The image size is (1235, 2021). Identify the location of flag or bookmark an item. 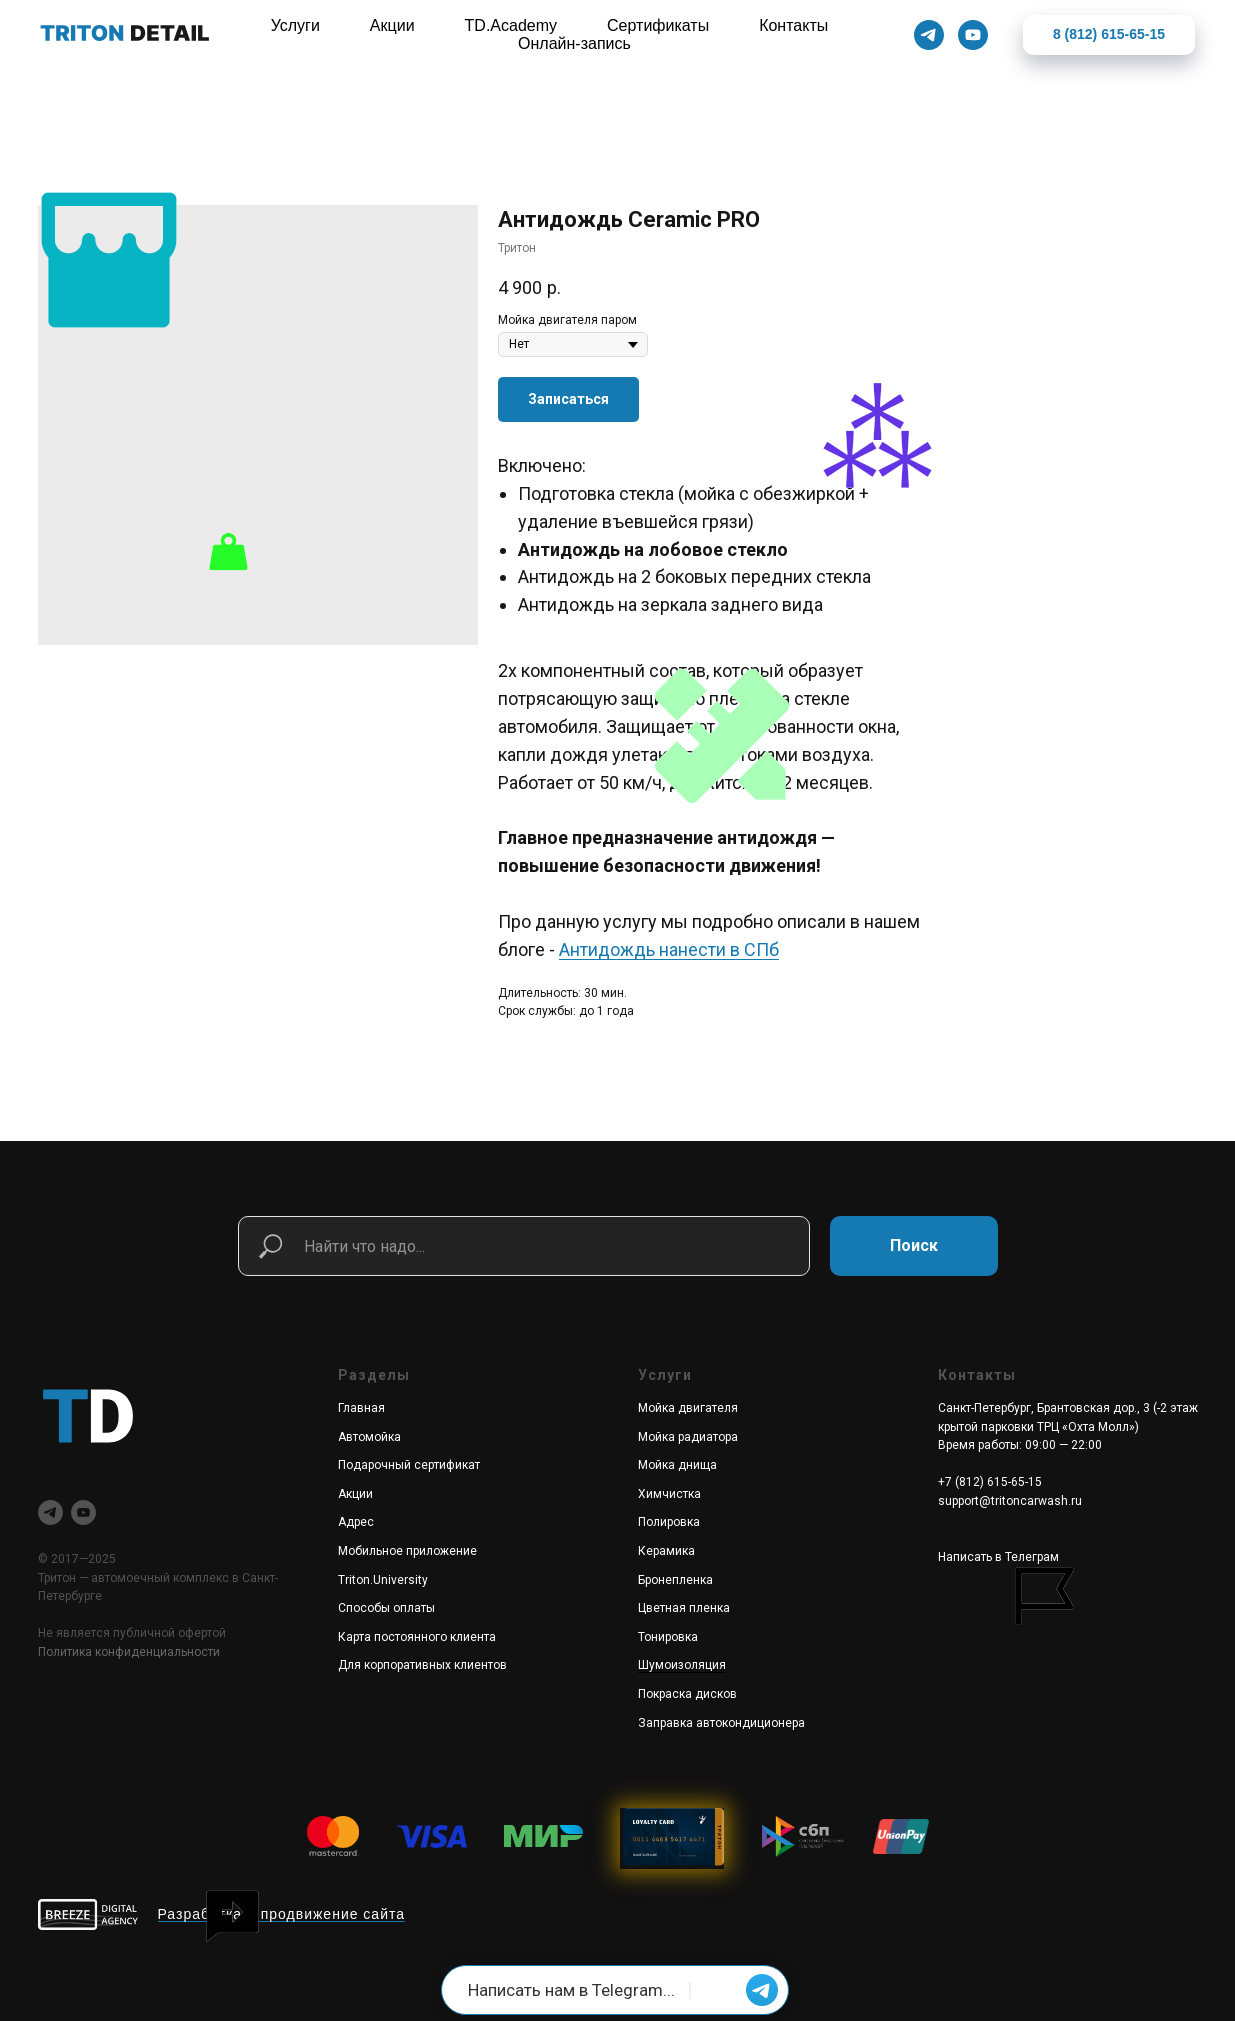
(1045, 1594).